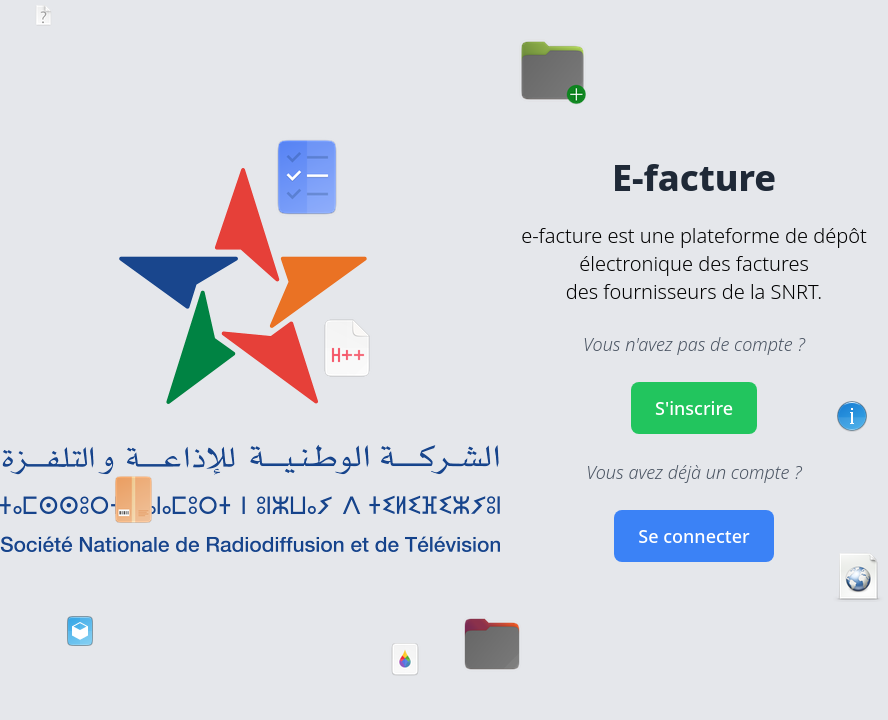 The width and height of the screenshot is (888, 720). What do you see at coordinates (492, 644) in the screenshot?
I see `open folder or directory` at bounding box center [492, 644].